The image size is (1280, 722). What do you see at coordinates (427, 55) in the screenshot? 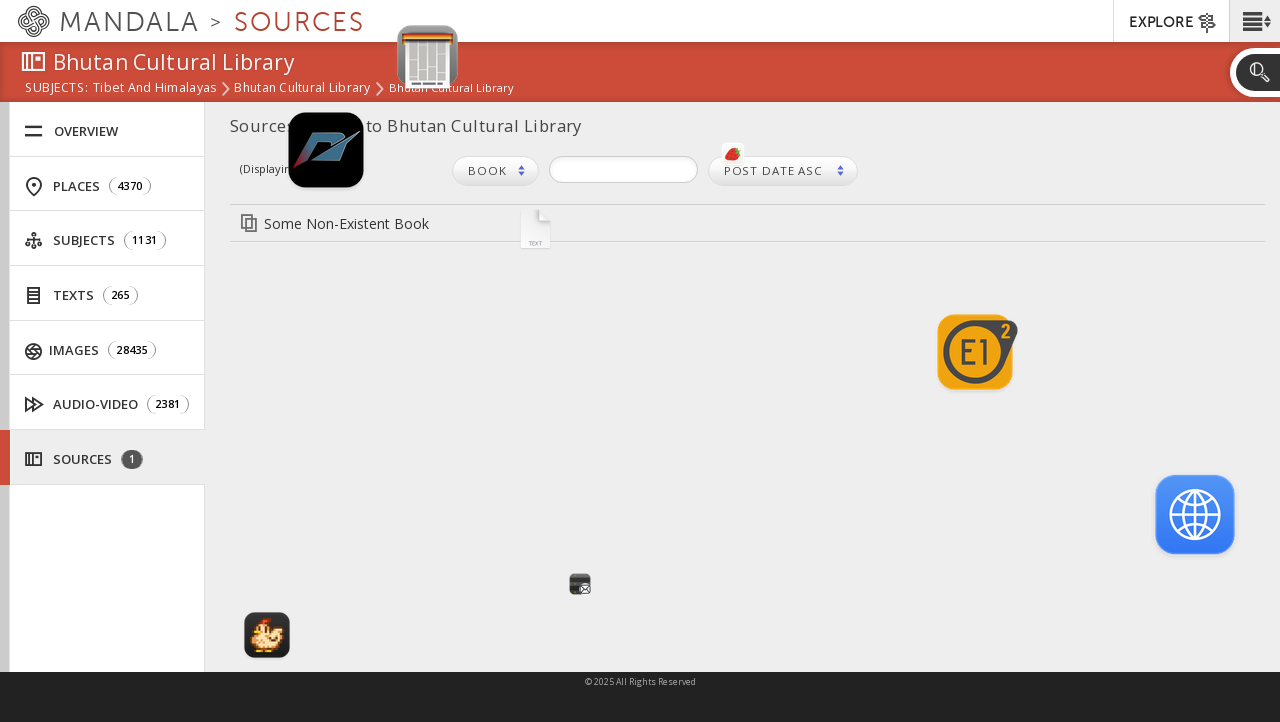
I see `open pulp comic book reader app` at bounding box center [427, 55].